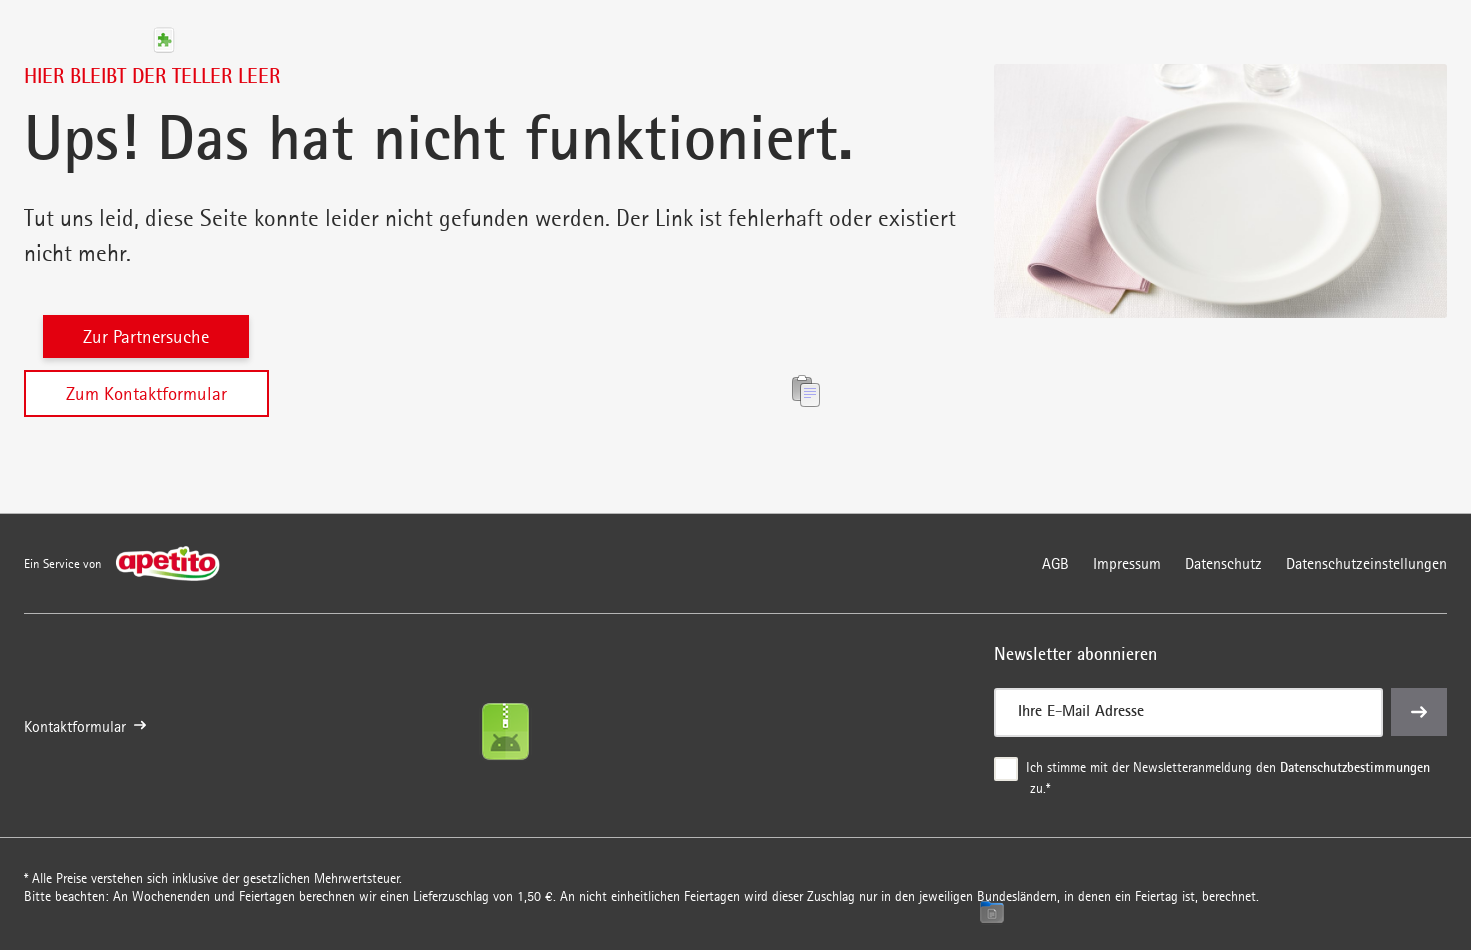 The image size is (1471, 950). What do you see at coordinates (806, 391) in the screenshot?
I see `paste content from clipboard` at bounding box center [806, 391].